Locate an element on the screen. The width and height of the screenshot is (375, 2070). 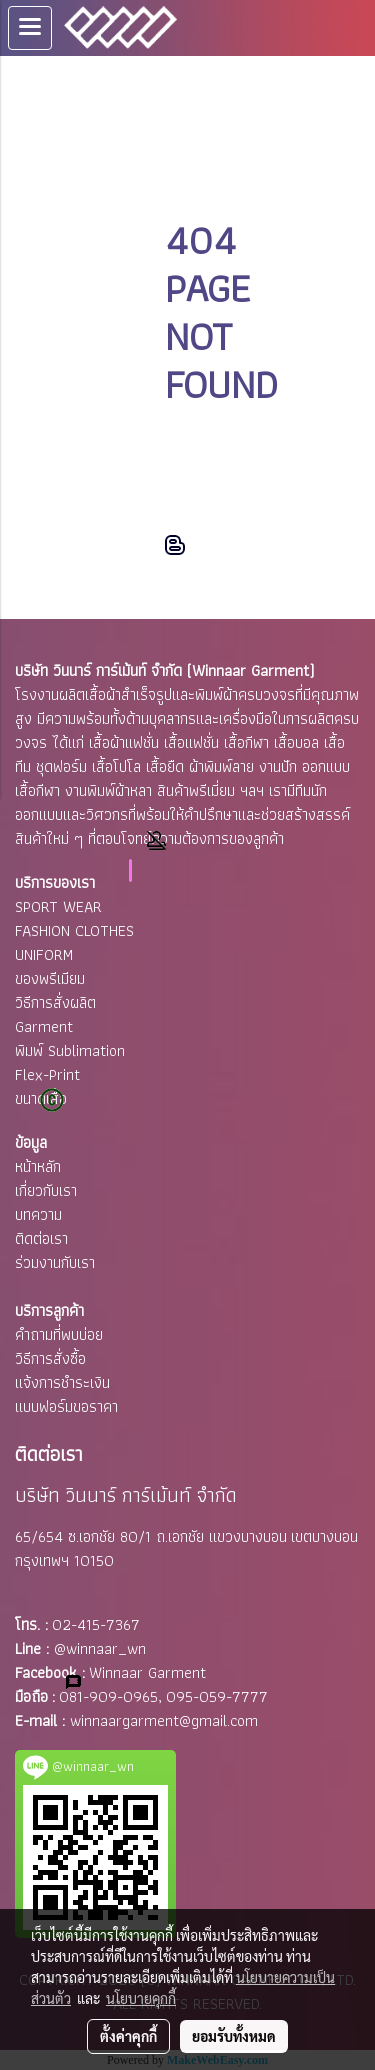
open blogger app is located at coordinates (175, 545).